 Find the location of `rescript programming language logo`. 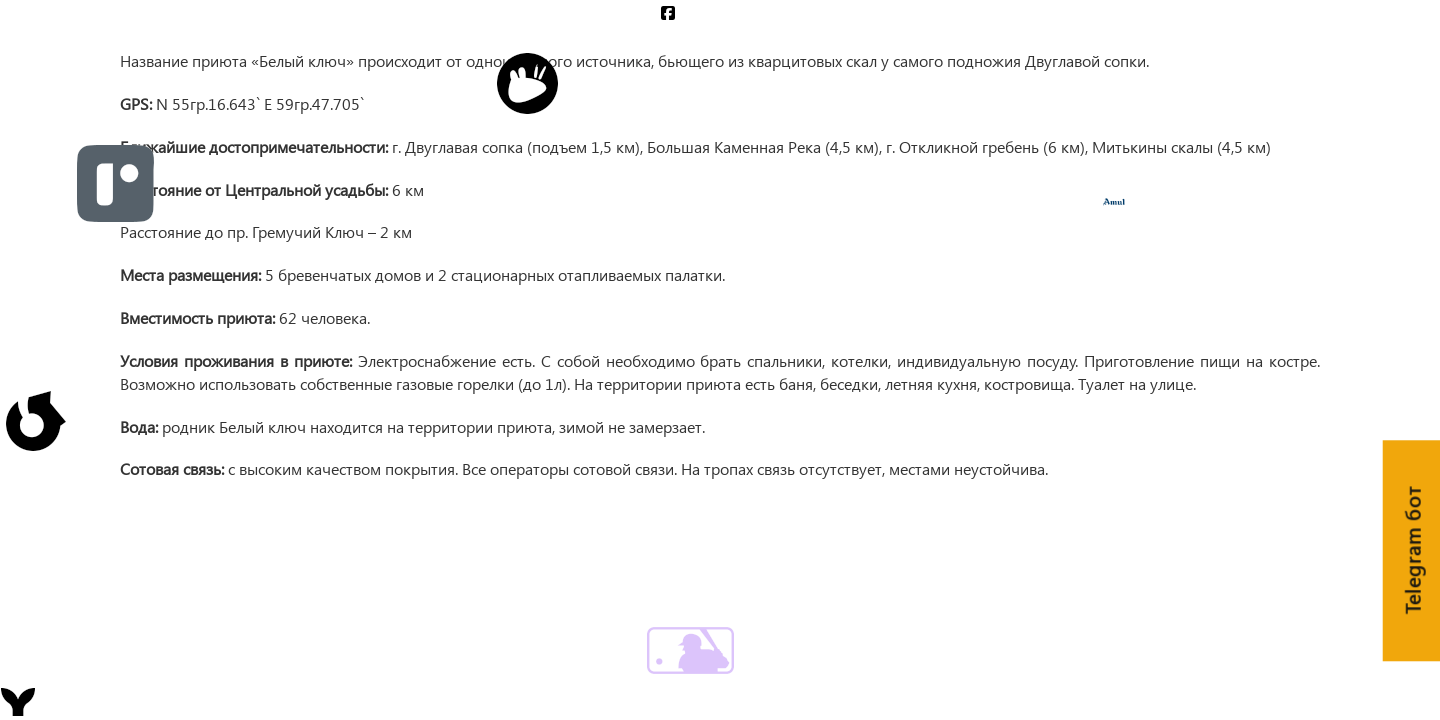

rescript programming language logo is located at coordinates (115, 183).